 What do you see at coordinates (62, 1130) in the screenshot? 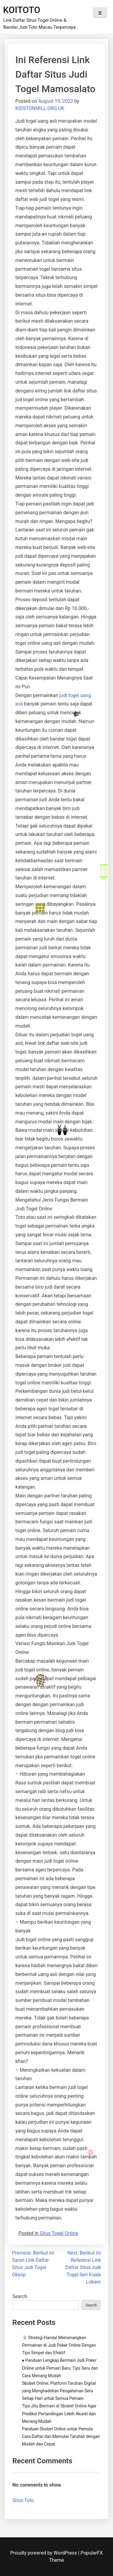
I see `access ancient Egyptian artifacts or collectibles` at bounding box center [62, 1130].